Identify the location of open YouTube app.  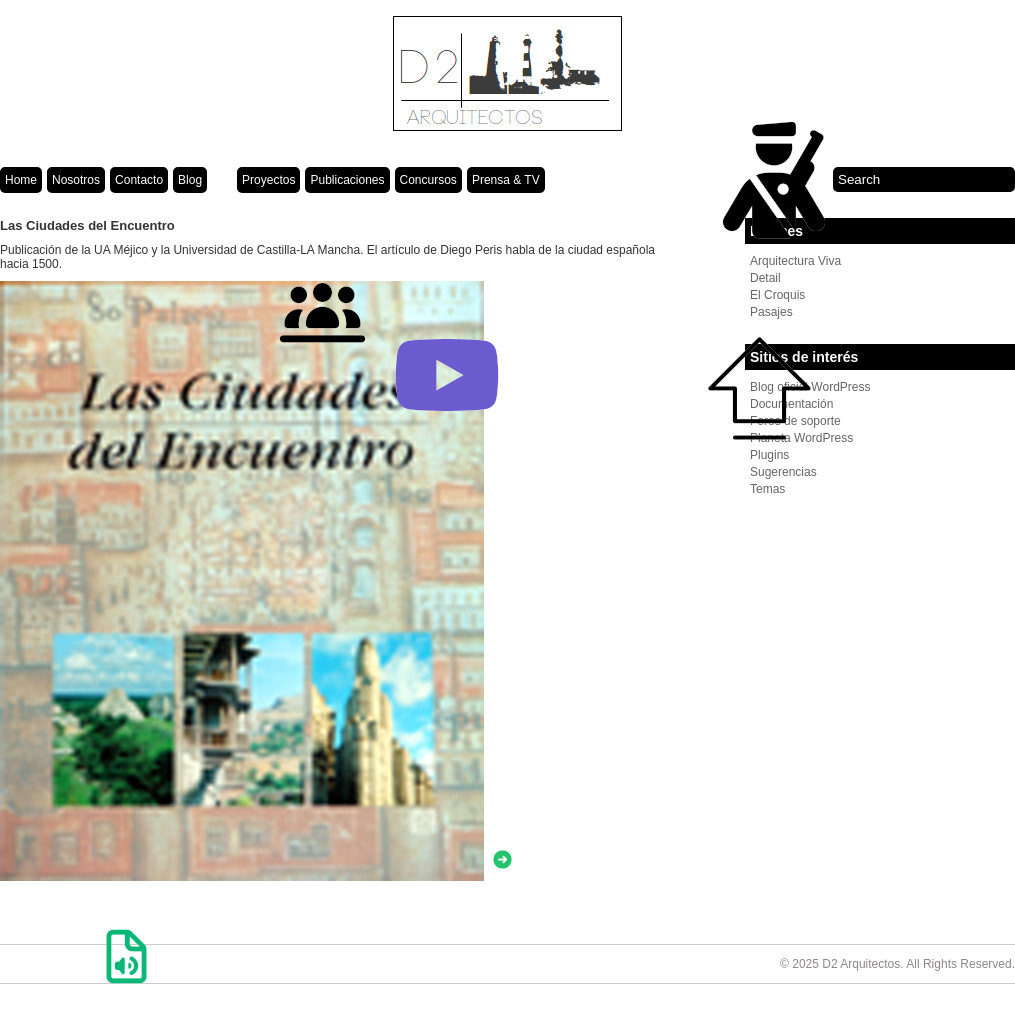
(447, 375).